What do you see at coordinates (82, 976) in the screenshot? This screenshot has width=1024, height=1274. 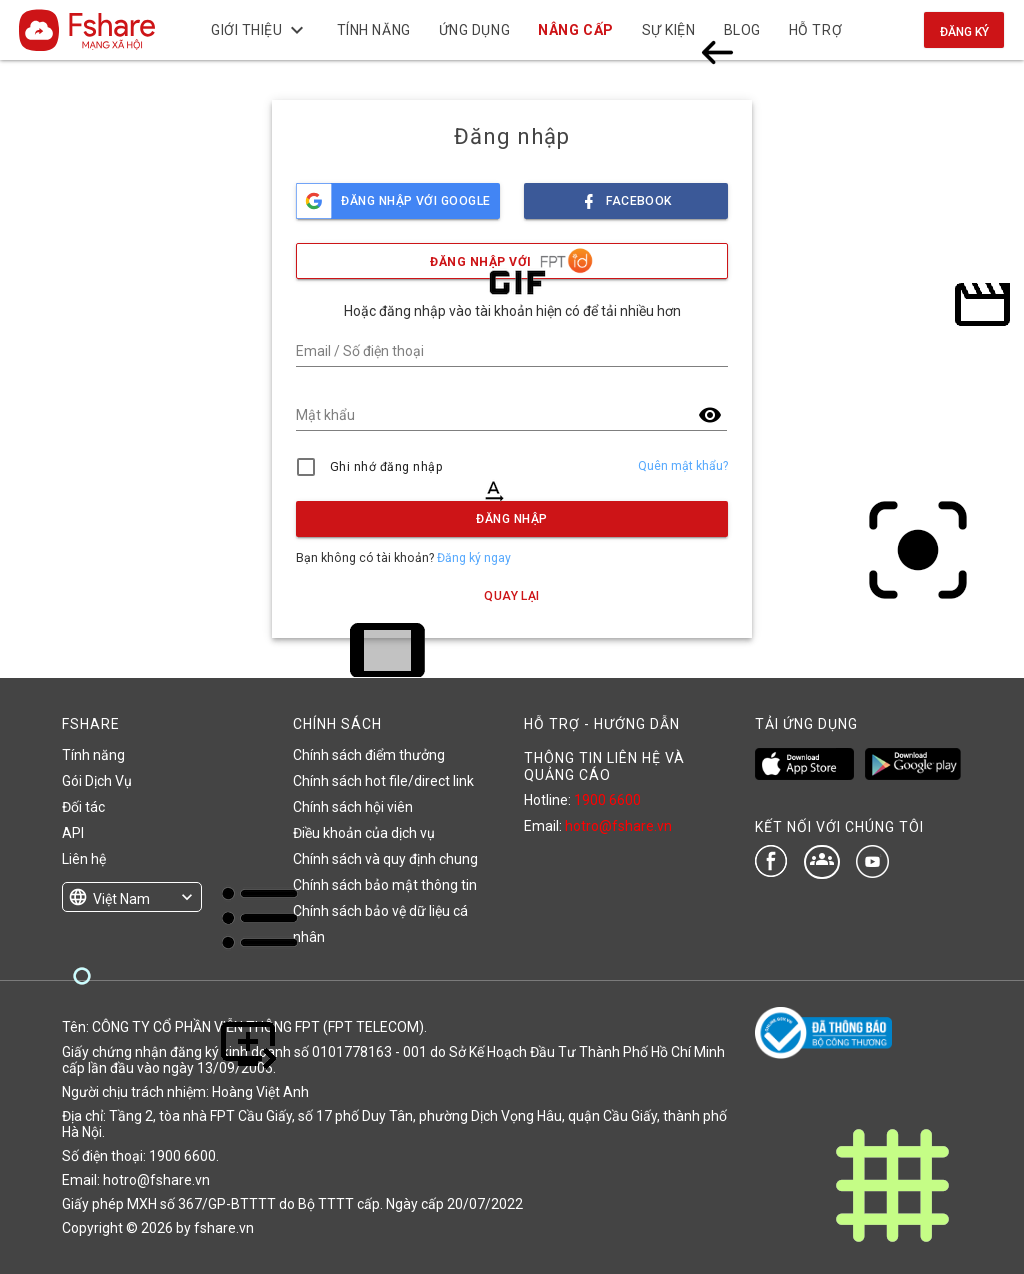 I see `indicates an unselected or inactive radio button option` at bounding box center [82, 976].